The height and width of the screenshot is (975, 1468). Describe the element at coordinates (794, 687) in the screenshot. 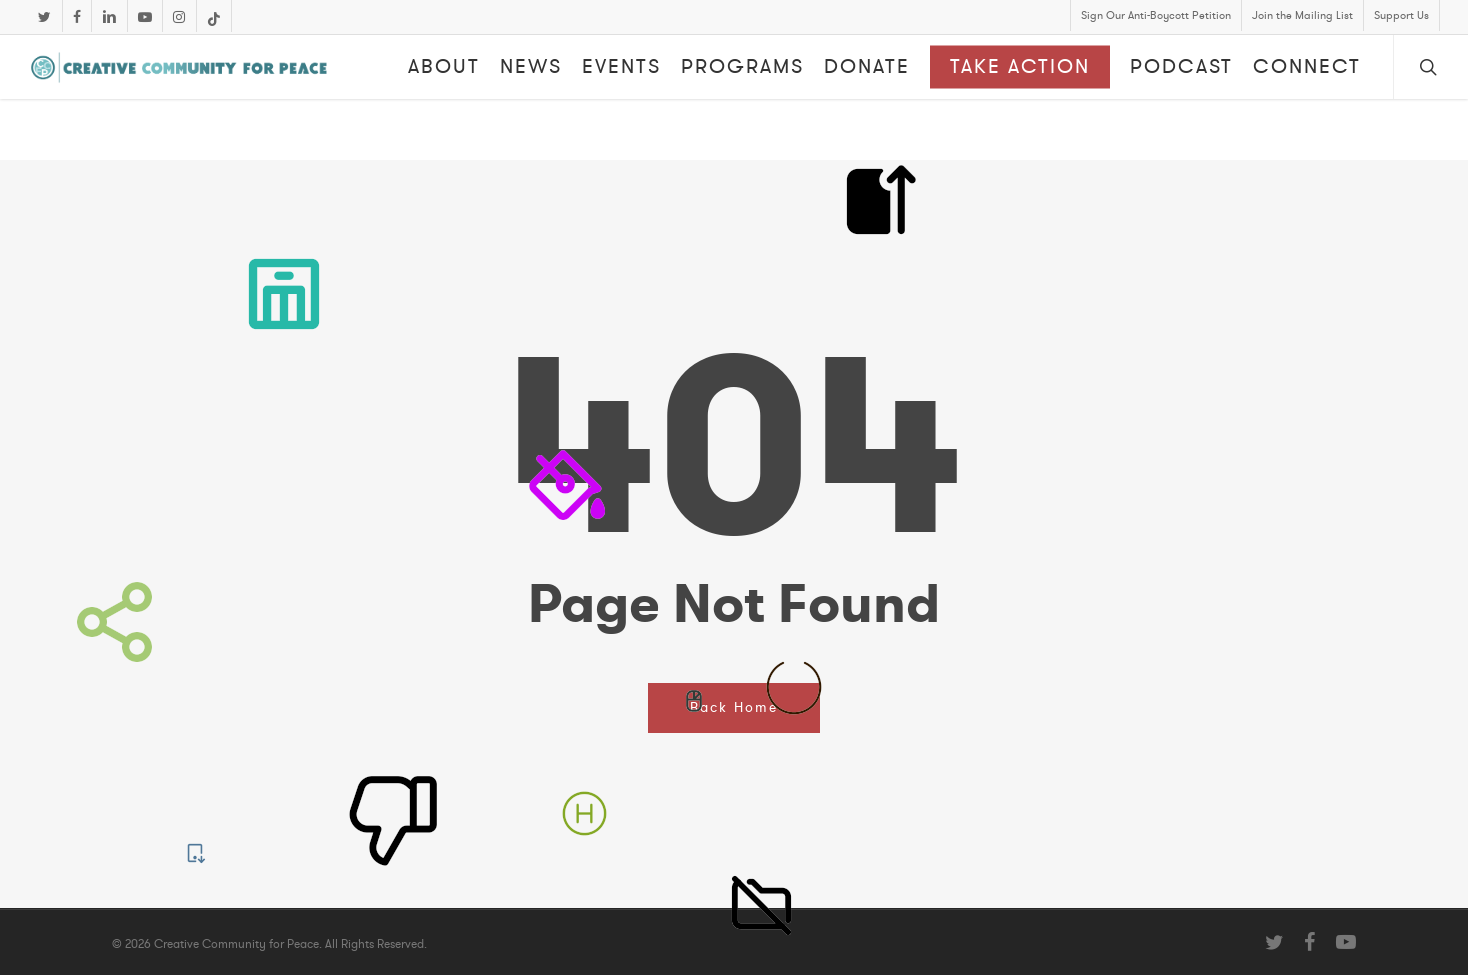

I see `loading or processing in progress` at that location.